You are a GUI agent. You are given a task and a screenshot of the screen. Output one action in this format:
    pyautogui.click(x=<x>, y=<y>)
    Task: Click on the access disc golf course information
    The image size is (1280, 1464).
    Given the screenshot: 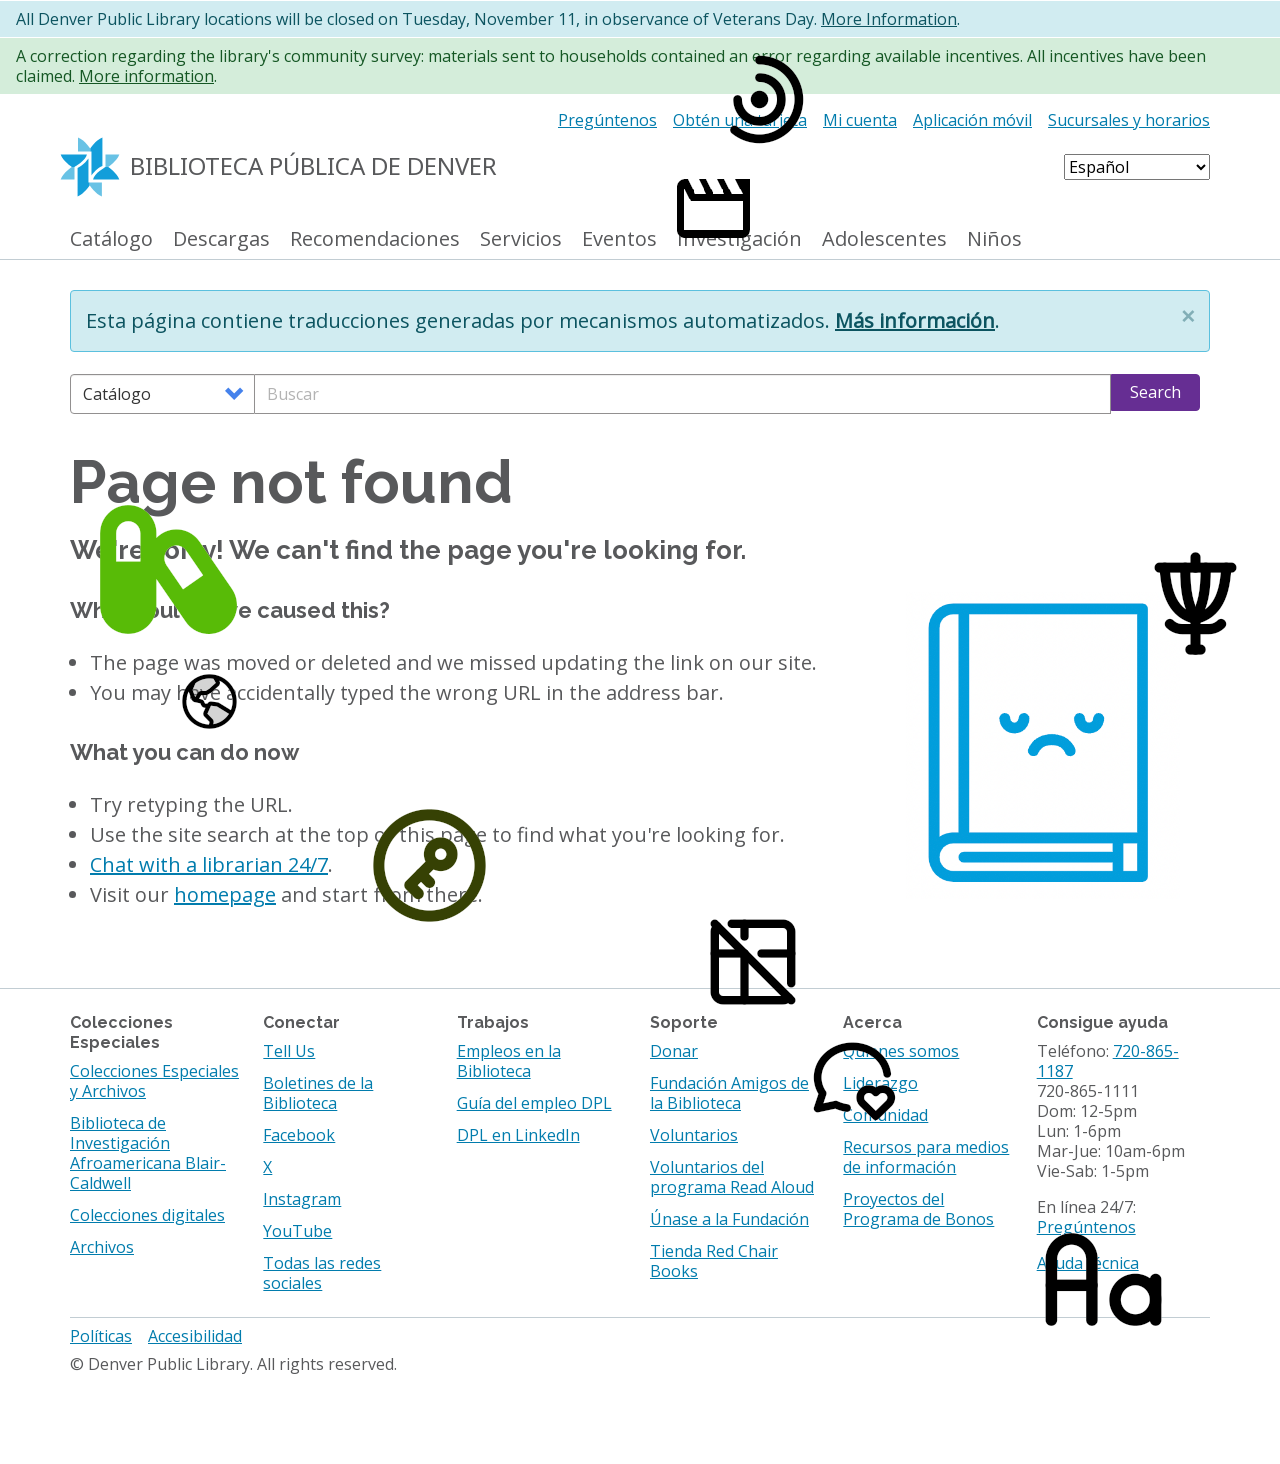 What is the action you would take?
    pyautogui.click(x=1195, y=603)
    